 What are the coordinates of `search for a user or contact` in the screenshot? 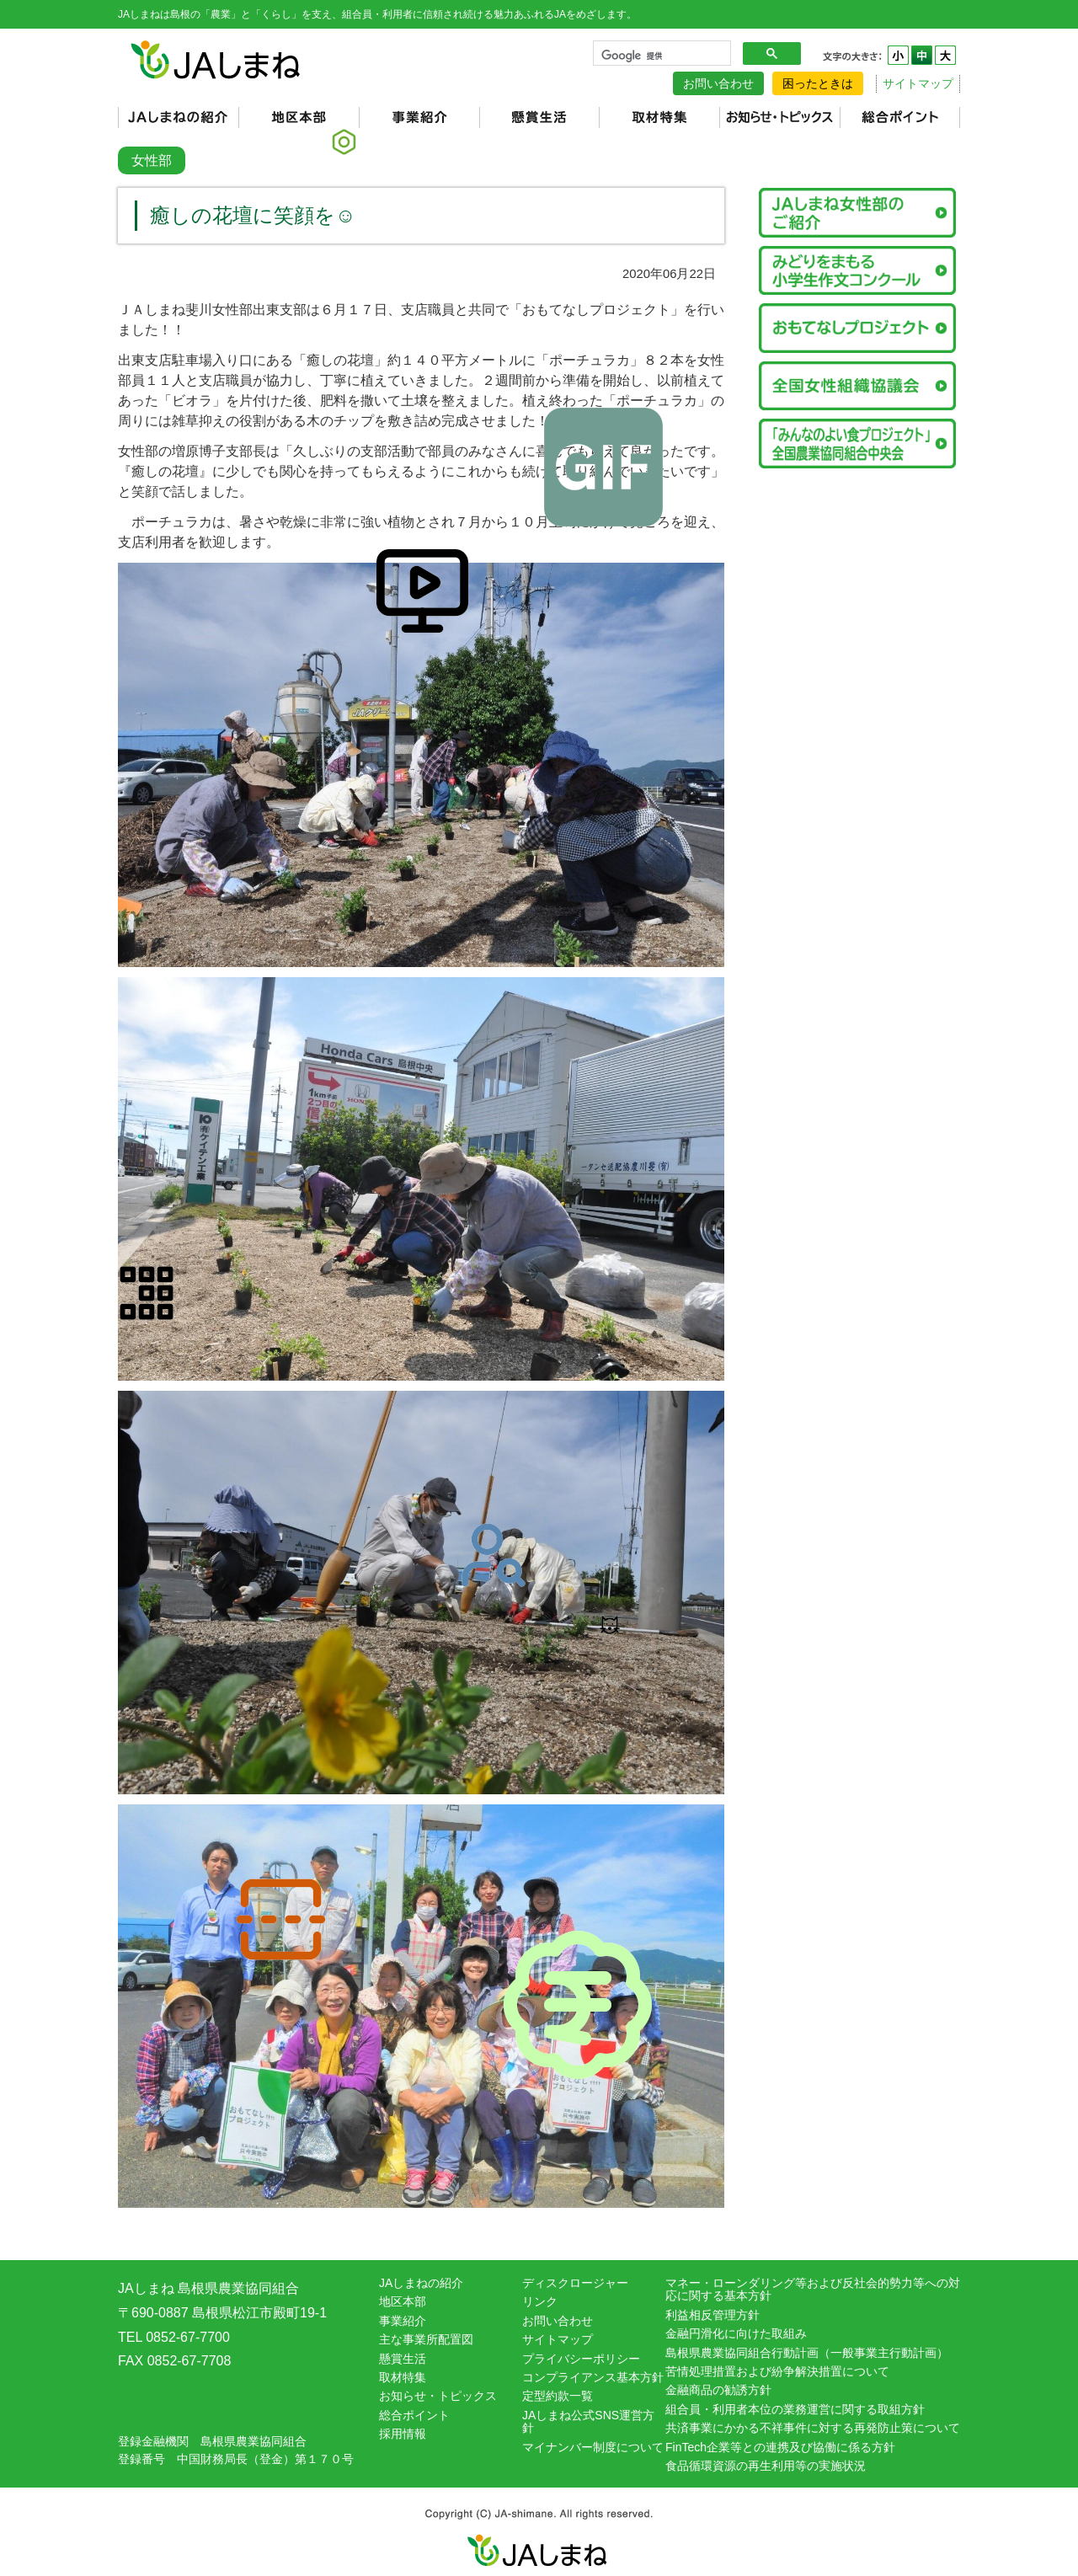 It's located at (494, 1555).